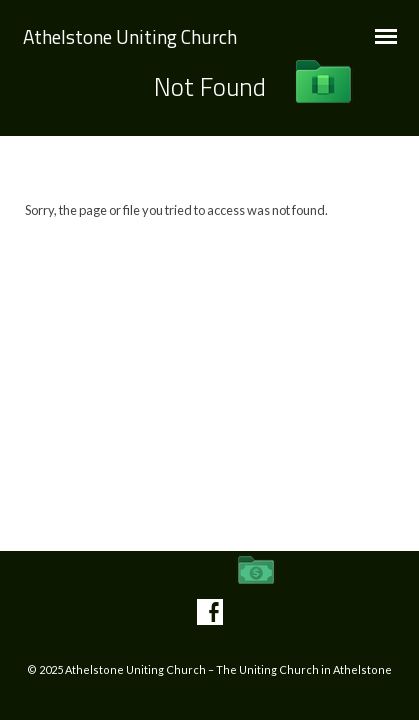 This screenshot has width=419, height=720. What do you see at coordinates (323, 83) in the screenshot?
I see `open windows subsystem for android files` at bounding box center [323, 83].